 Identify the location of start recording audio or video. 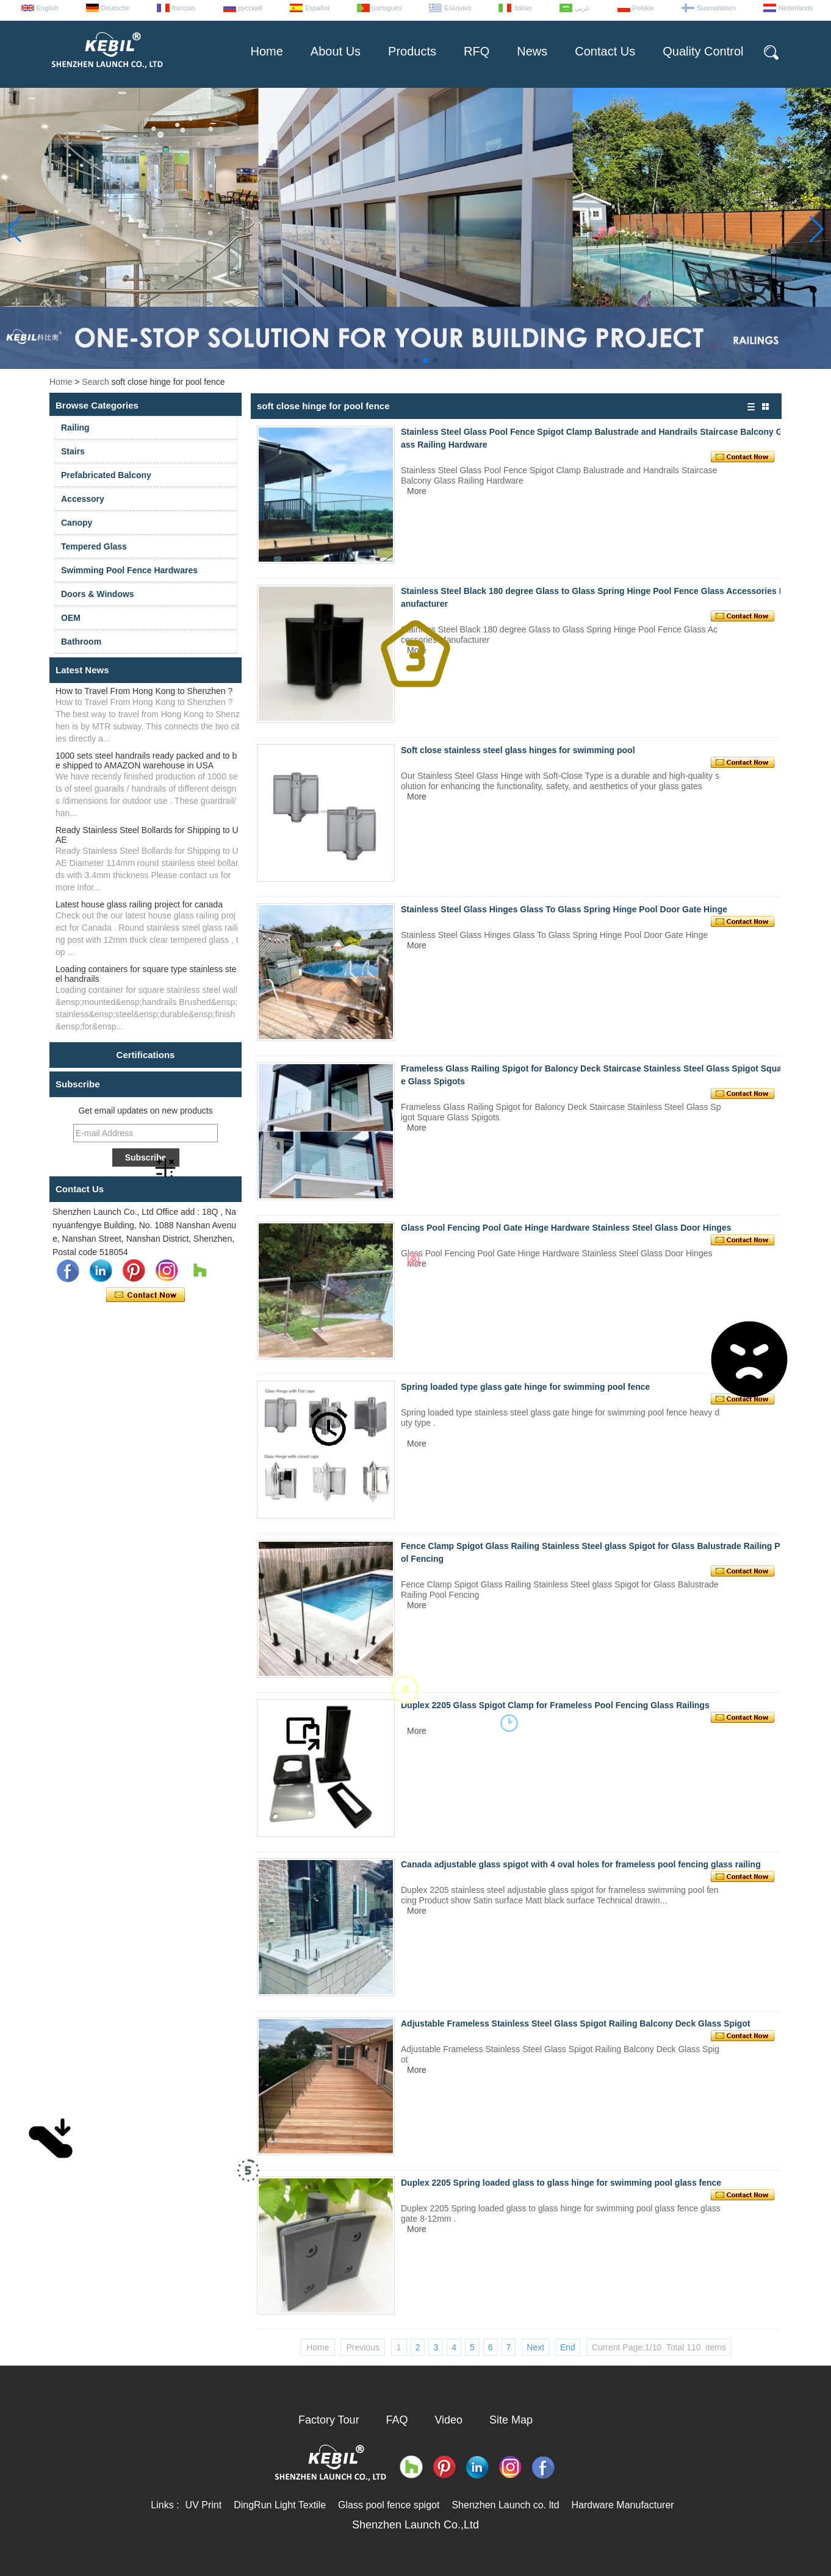
(405, 1689).